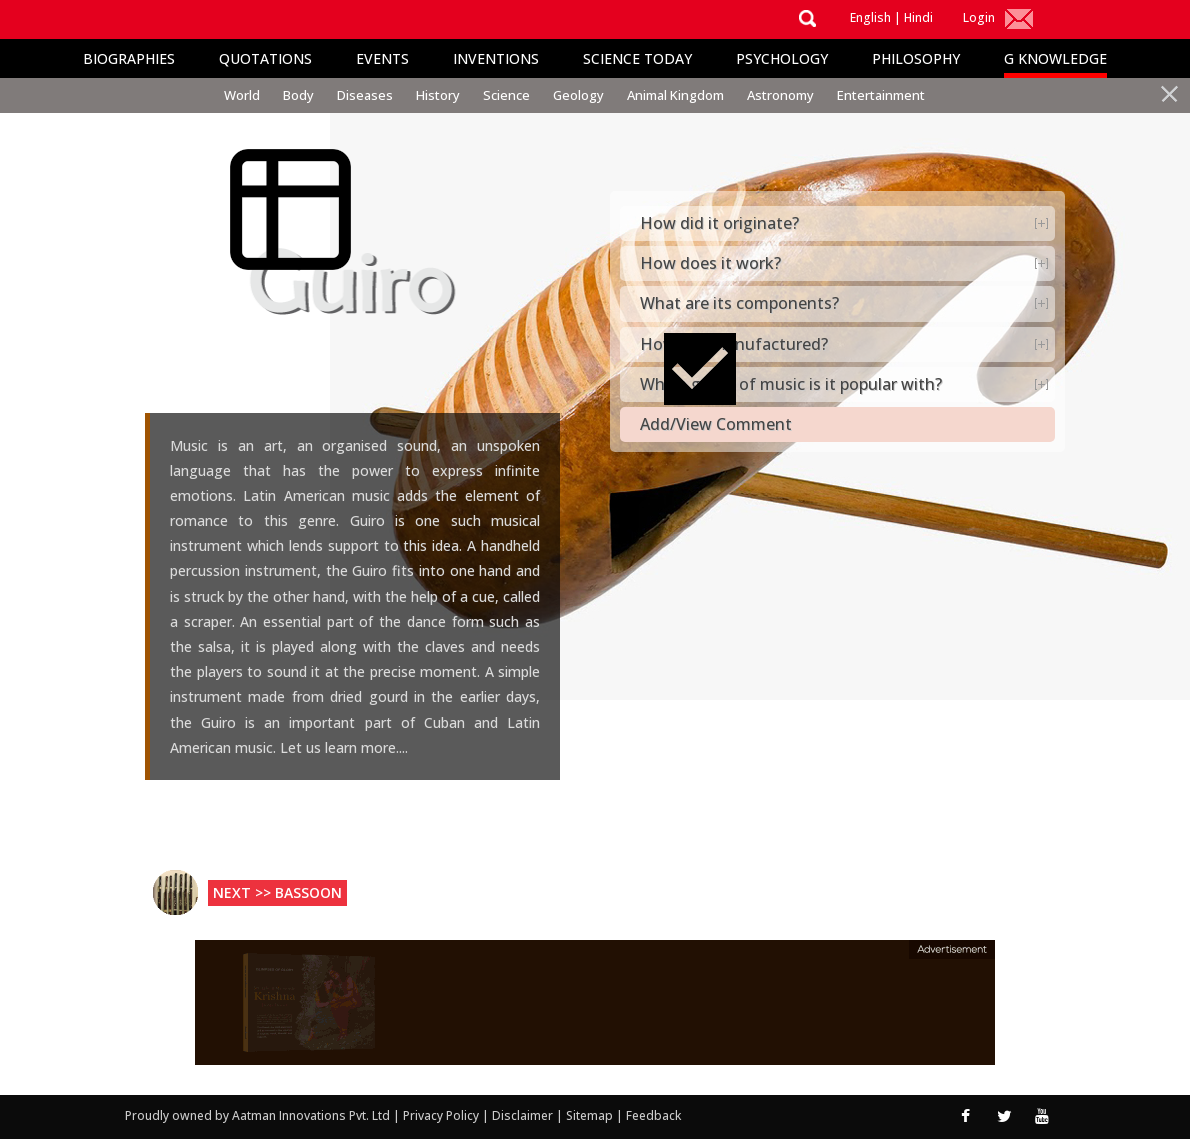 The image size is (1190, 1139). I want to click on confirm or select an option, so click(700, 369).